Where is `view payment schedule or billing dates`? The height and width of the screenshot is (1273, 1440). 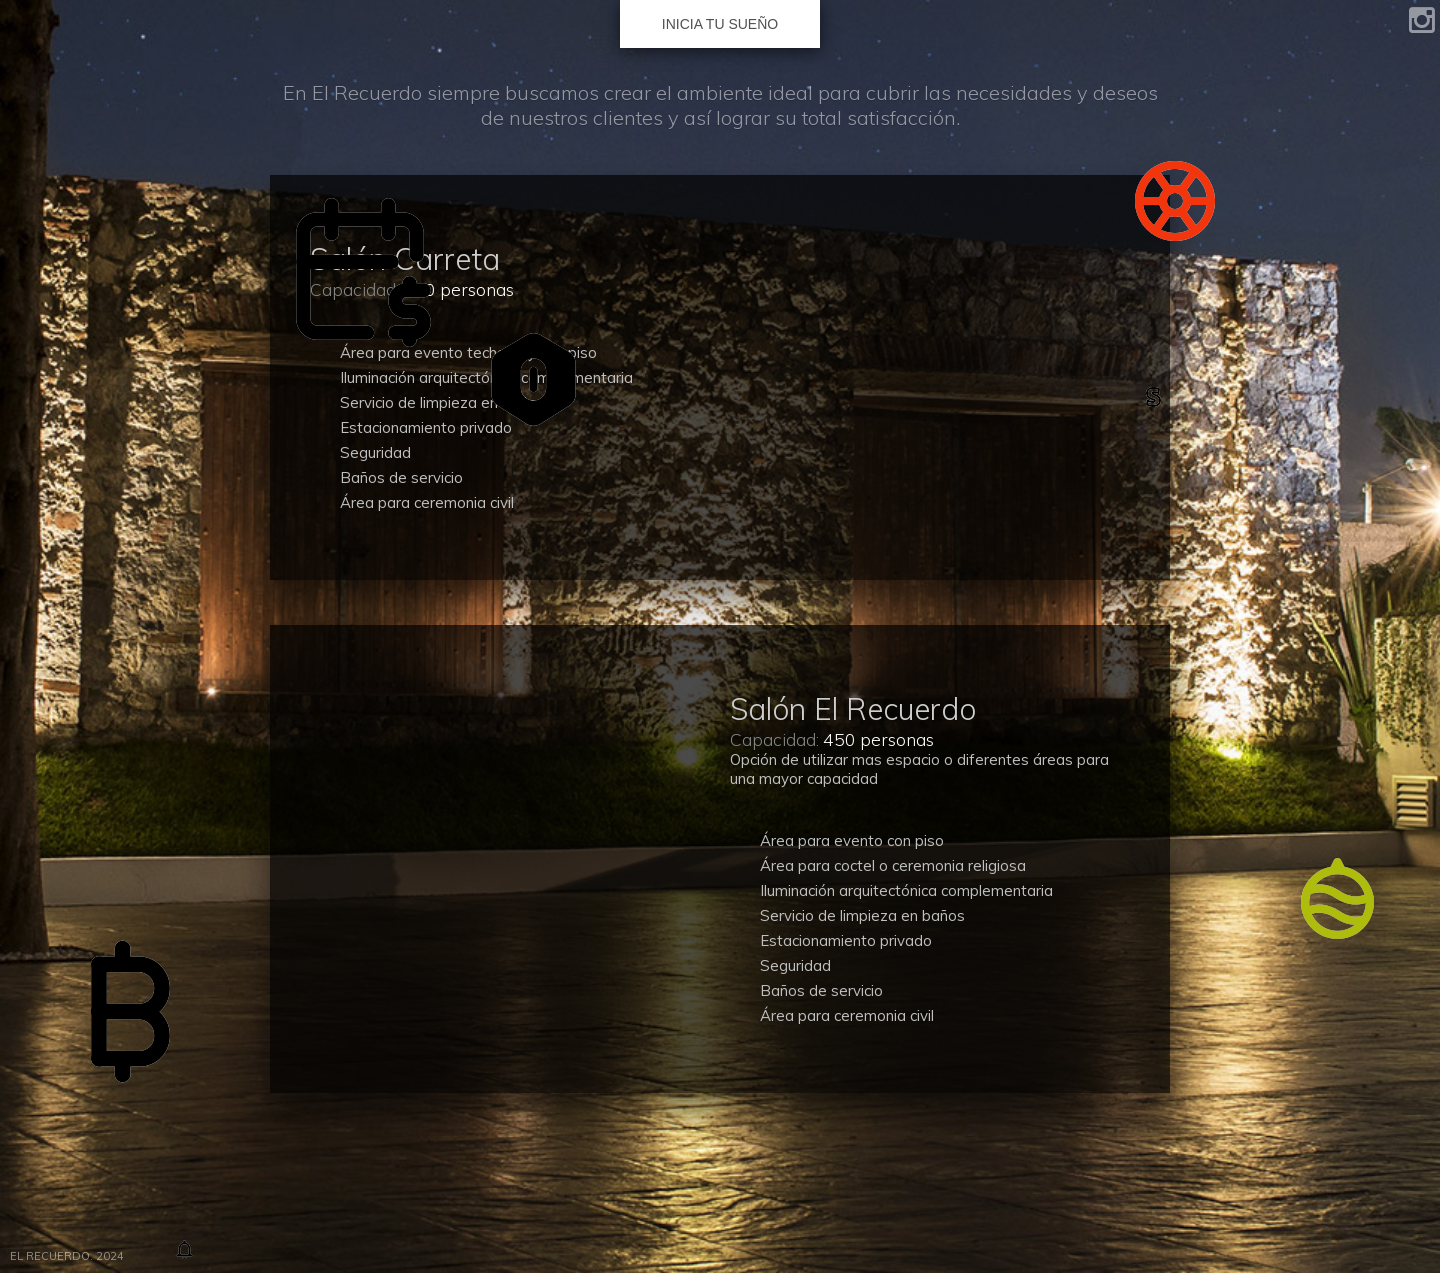
view payment schedule or billing dates is located at coordinates (360, 269).